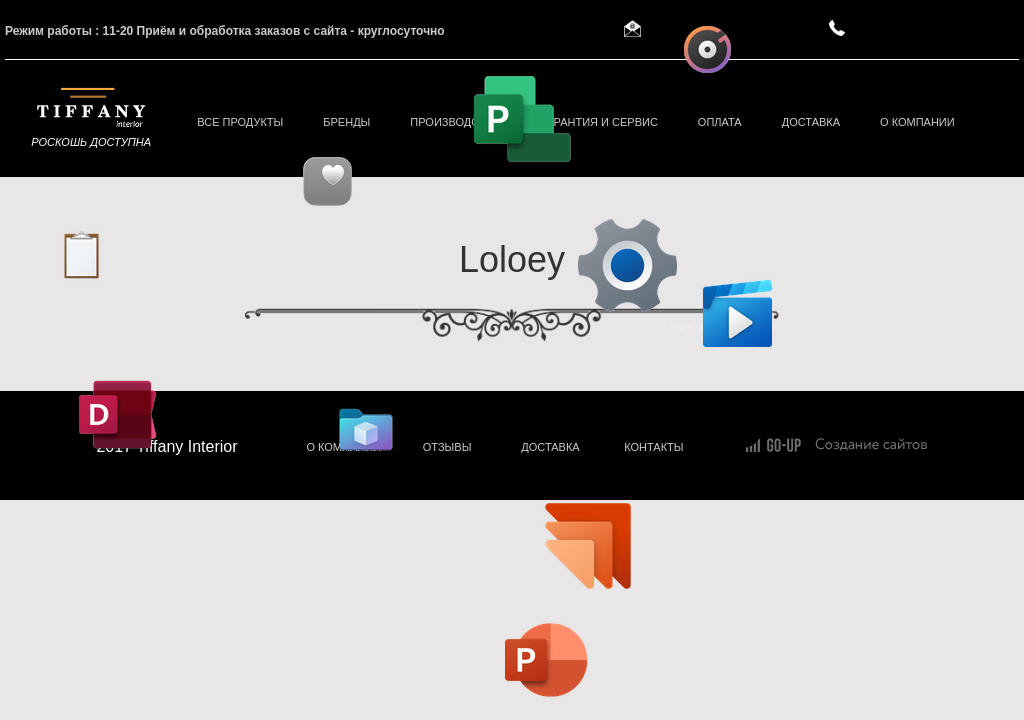 Image resolution: width=1024 pixels, height=720 pixels. Describe the element at coordinates (81, 254) in the screenshot. I see `access clipboard contents` at that location.